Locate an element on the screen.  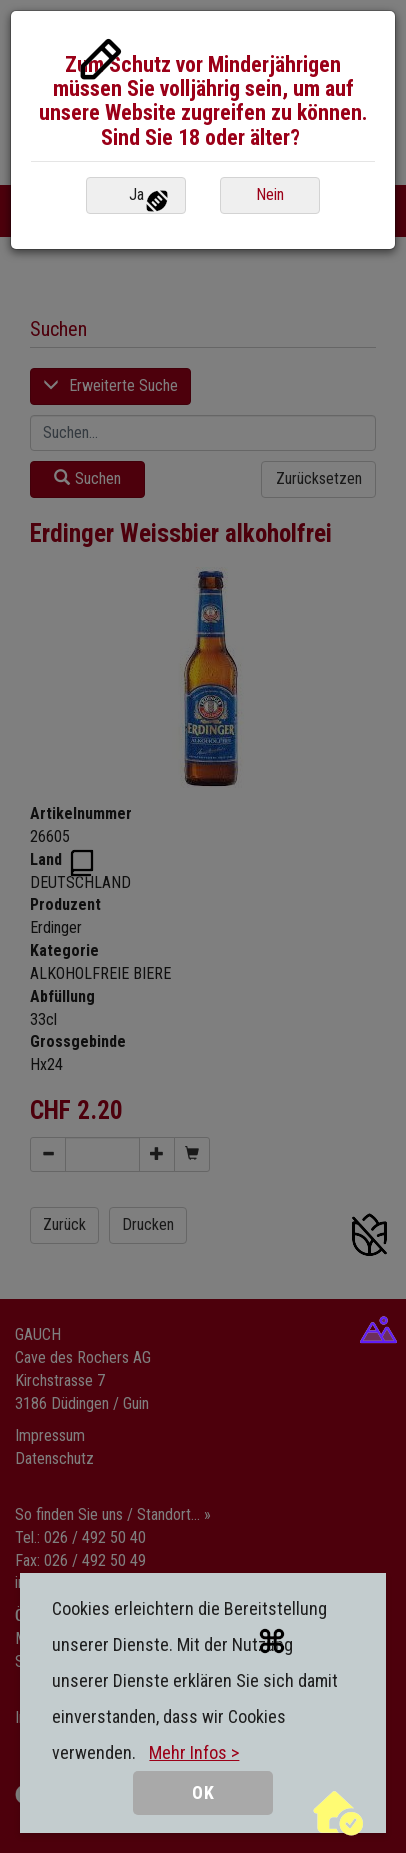
view photos or image gallery is located at coordinates (378, 1331).